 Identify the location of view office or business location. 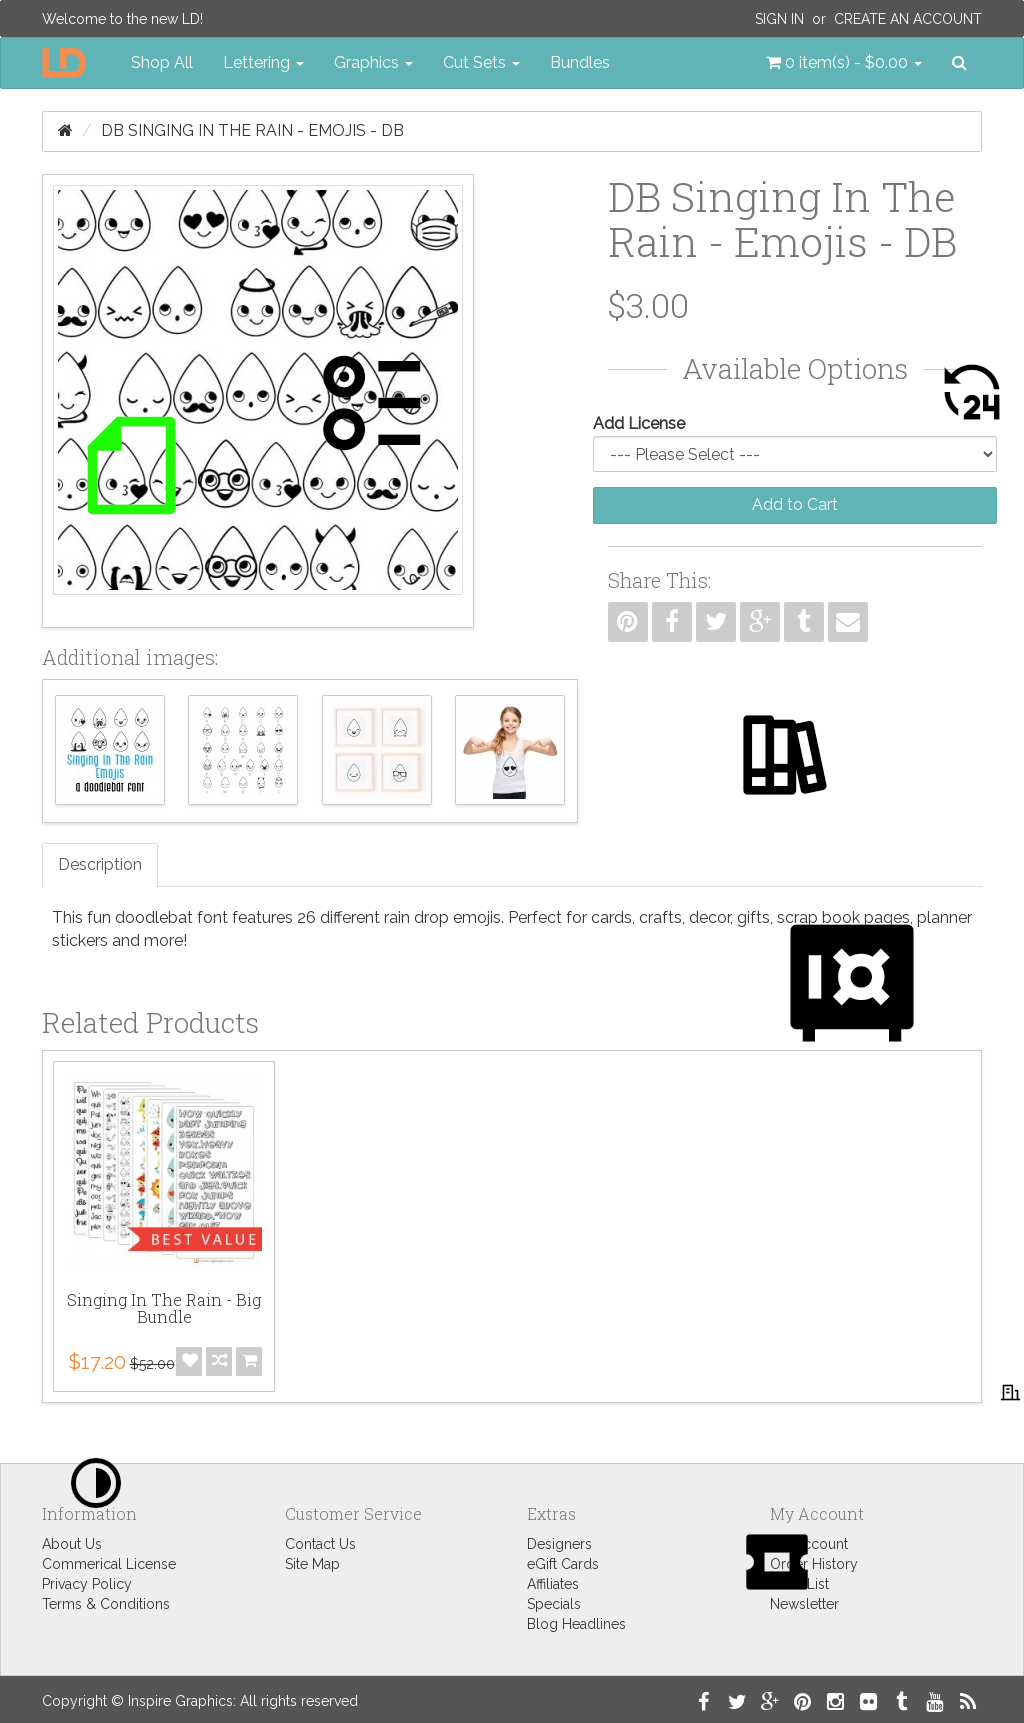
(1010, 1392).